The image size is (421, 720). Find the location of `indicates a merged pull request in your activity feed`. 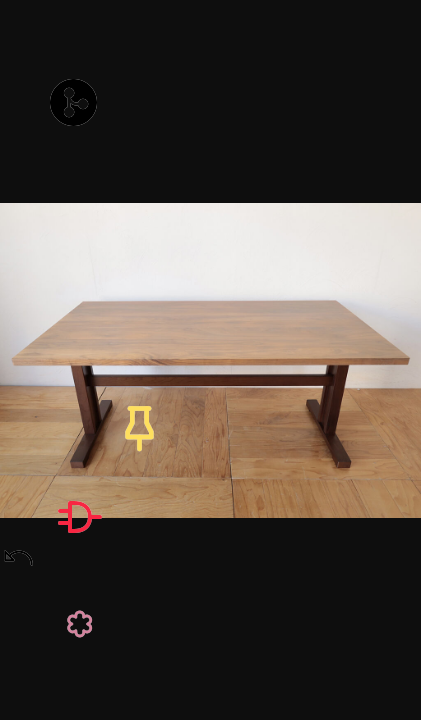

indicates a merged pull request in your activity feed is located at coordinates (73, 102).